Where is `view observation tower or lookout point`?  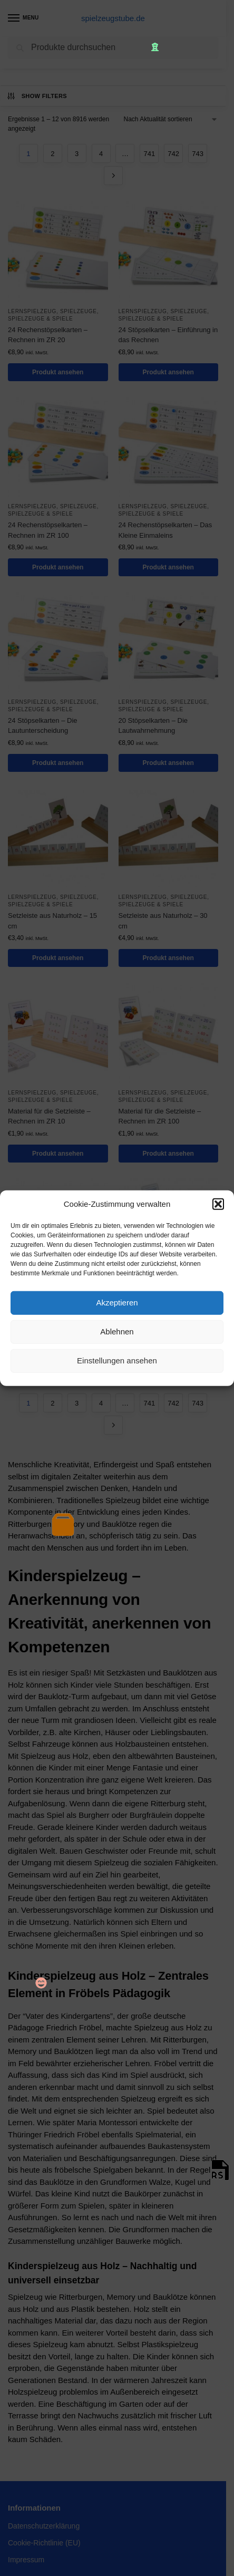 view observation tower or lookout point is located at coordinates (155, 47).